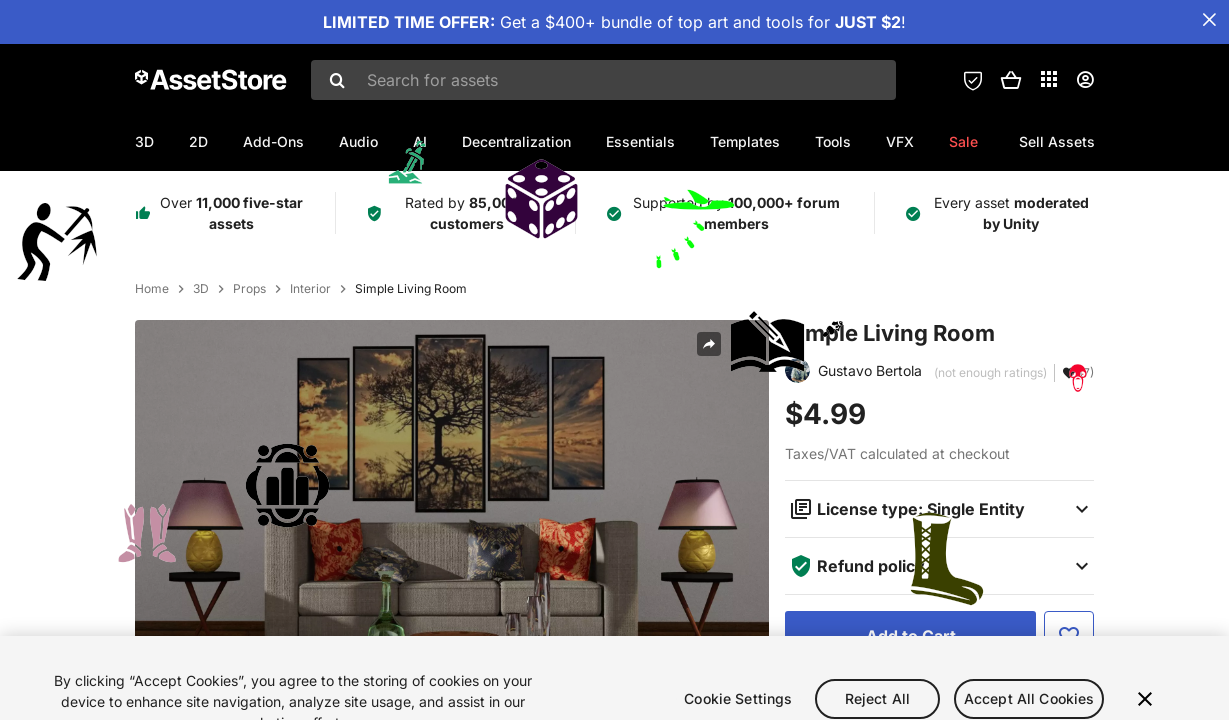 The height and width of the screenshot is (720, 1229). Describe the element at coordinates (767, 345) in the screenshot. I see `add a new entry to the archive` at that location.